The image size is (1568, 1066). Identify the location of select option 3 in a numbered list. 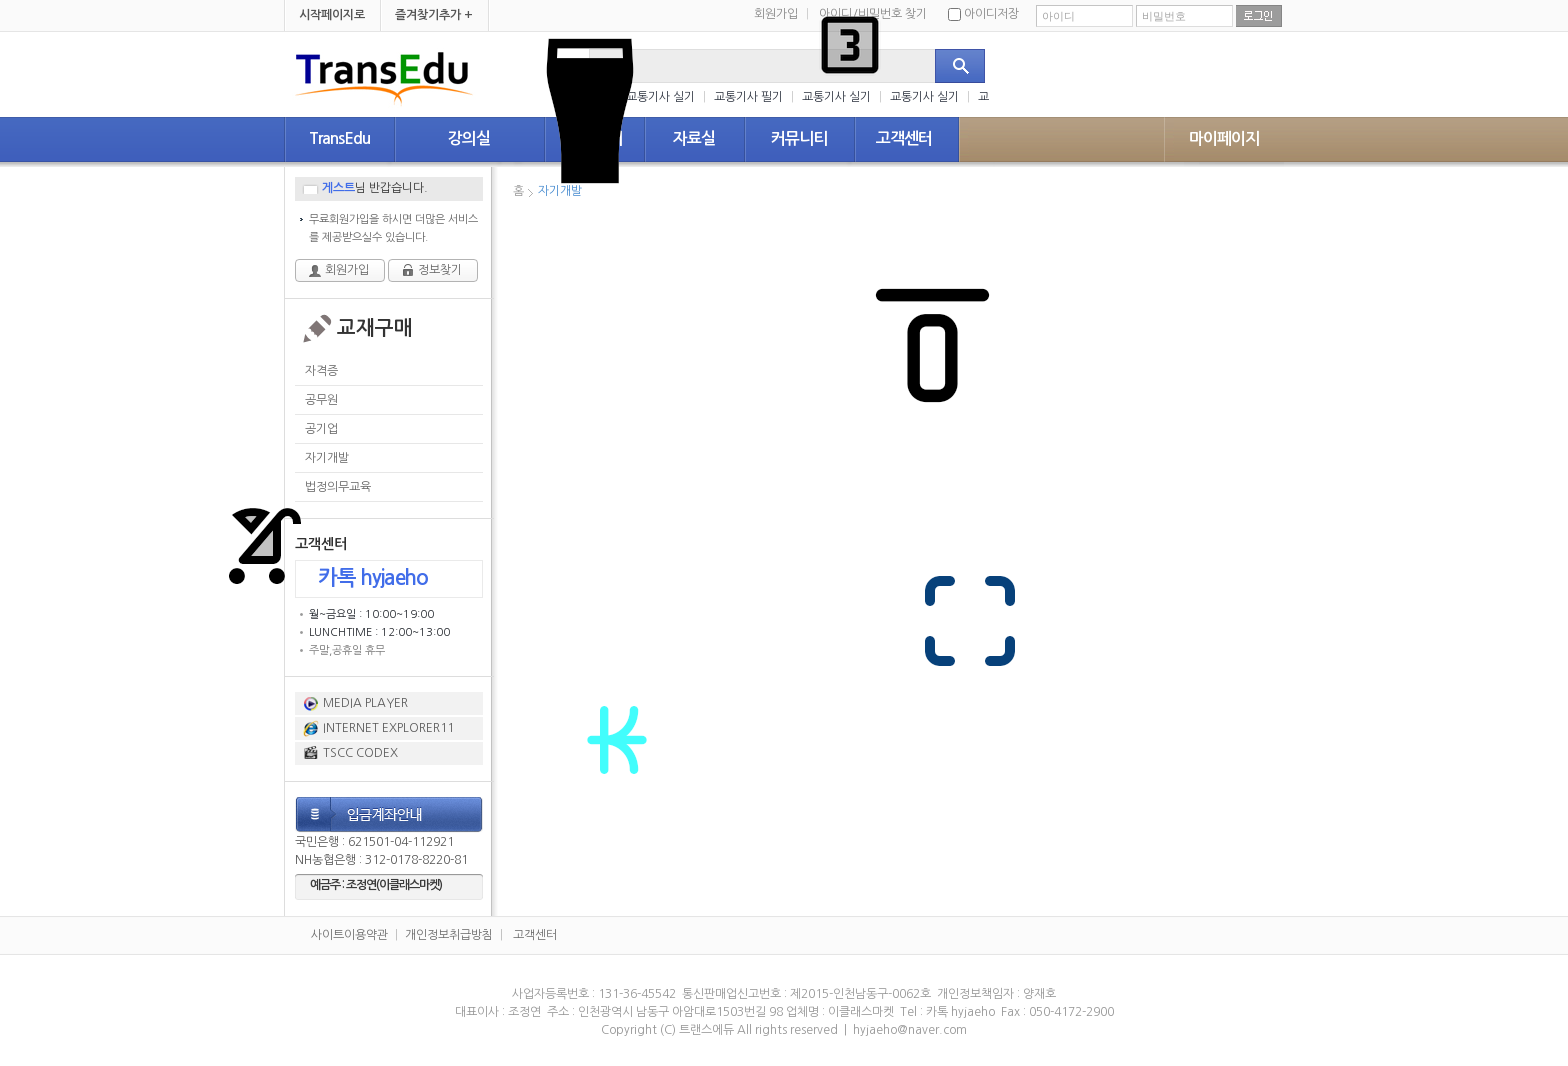
(850, 45).